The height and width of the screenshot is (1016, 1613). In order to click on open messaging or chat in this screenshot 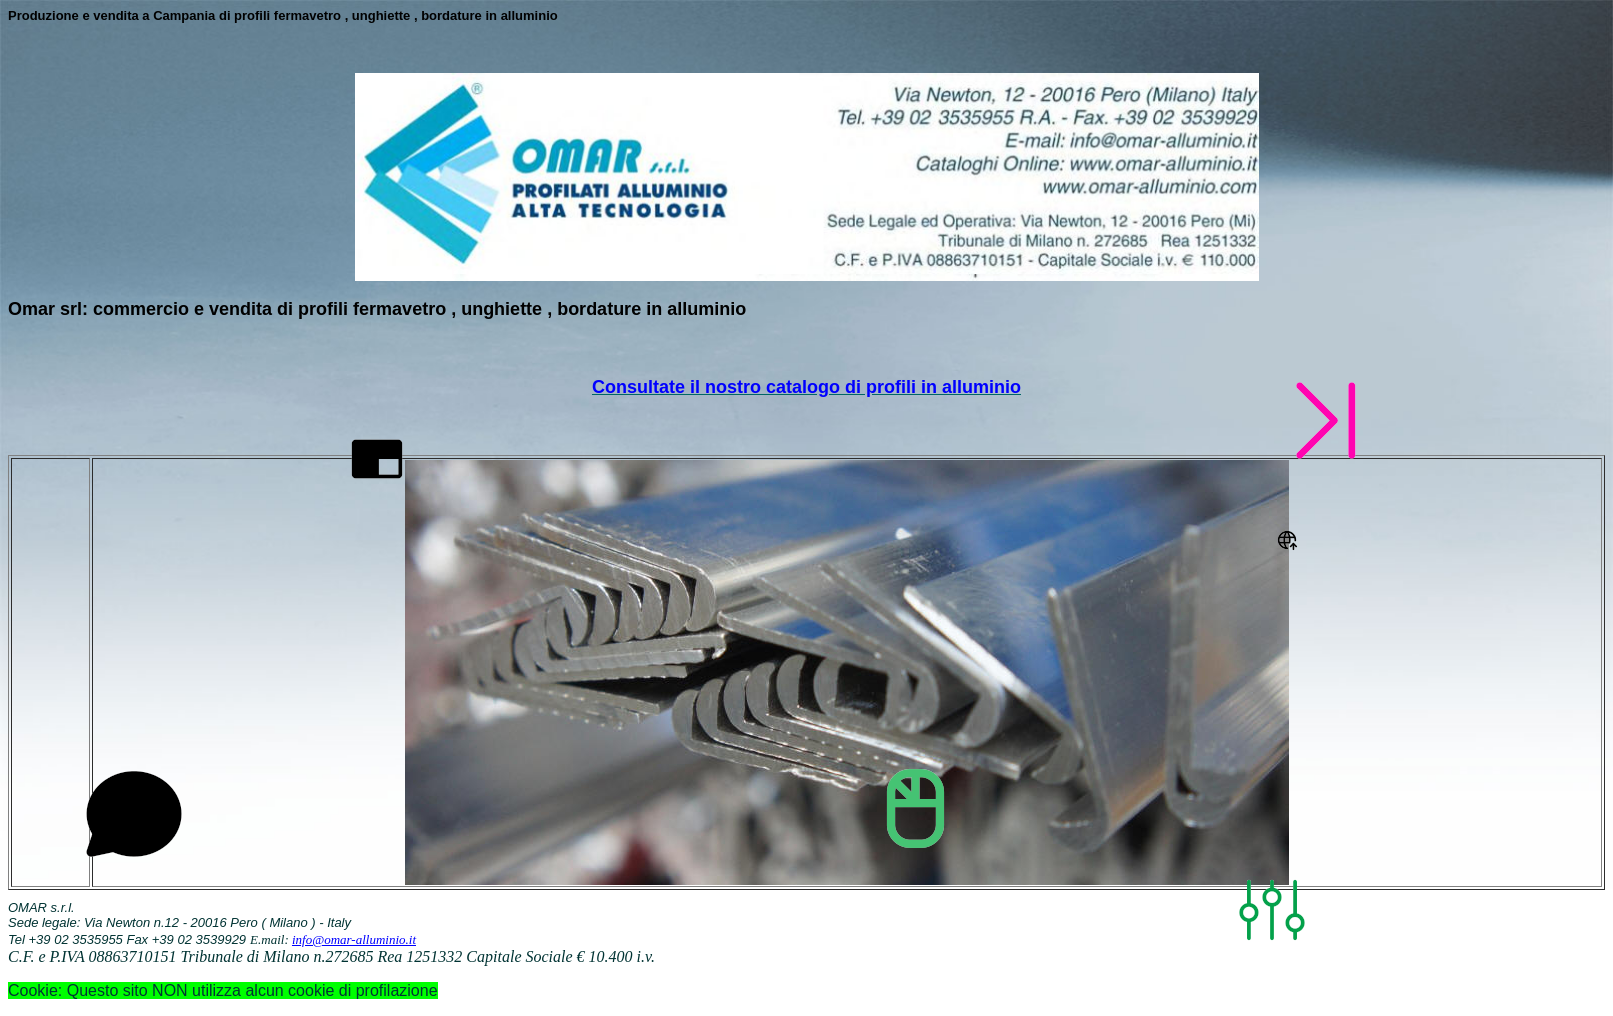, I will do `click(134, 814)`.